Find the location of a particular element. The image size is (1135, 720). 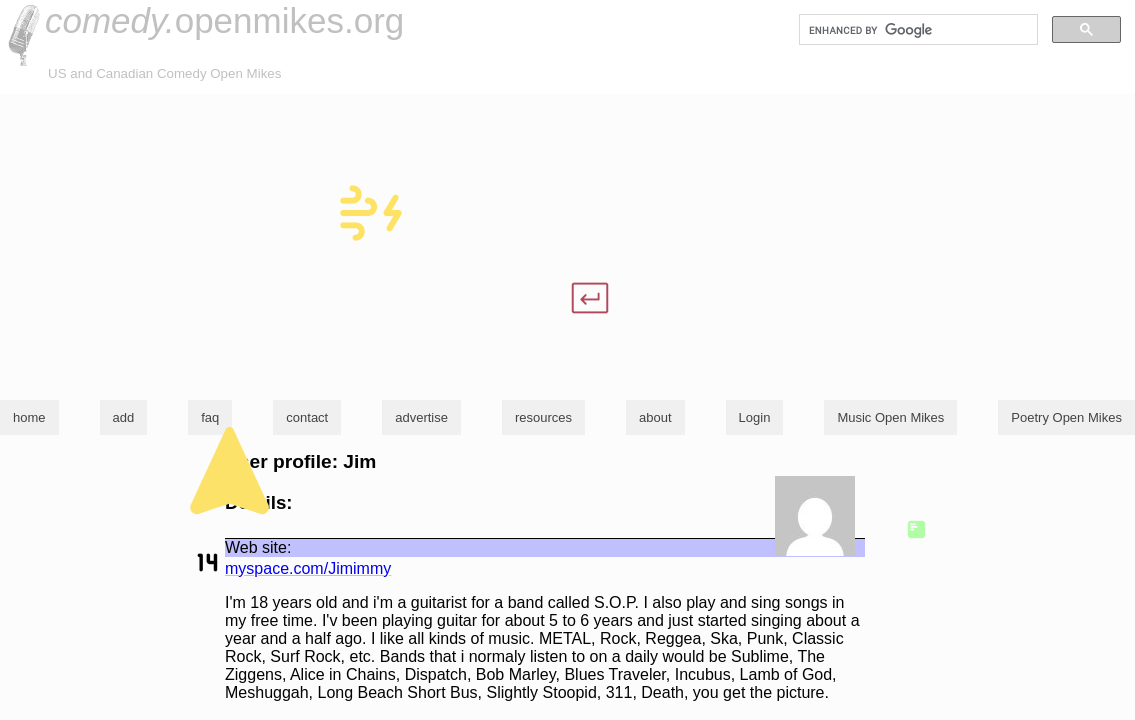

indicates item number 14 in a list or sequence is located at coordinates (206, 562).